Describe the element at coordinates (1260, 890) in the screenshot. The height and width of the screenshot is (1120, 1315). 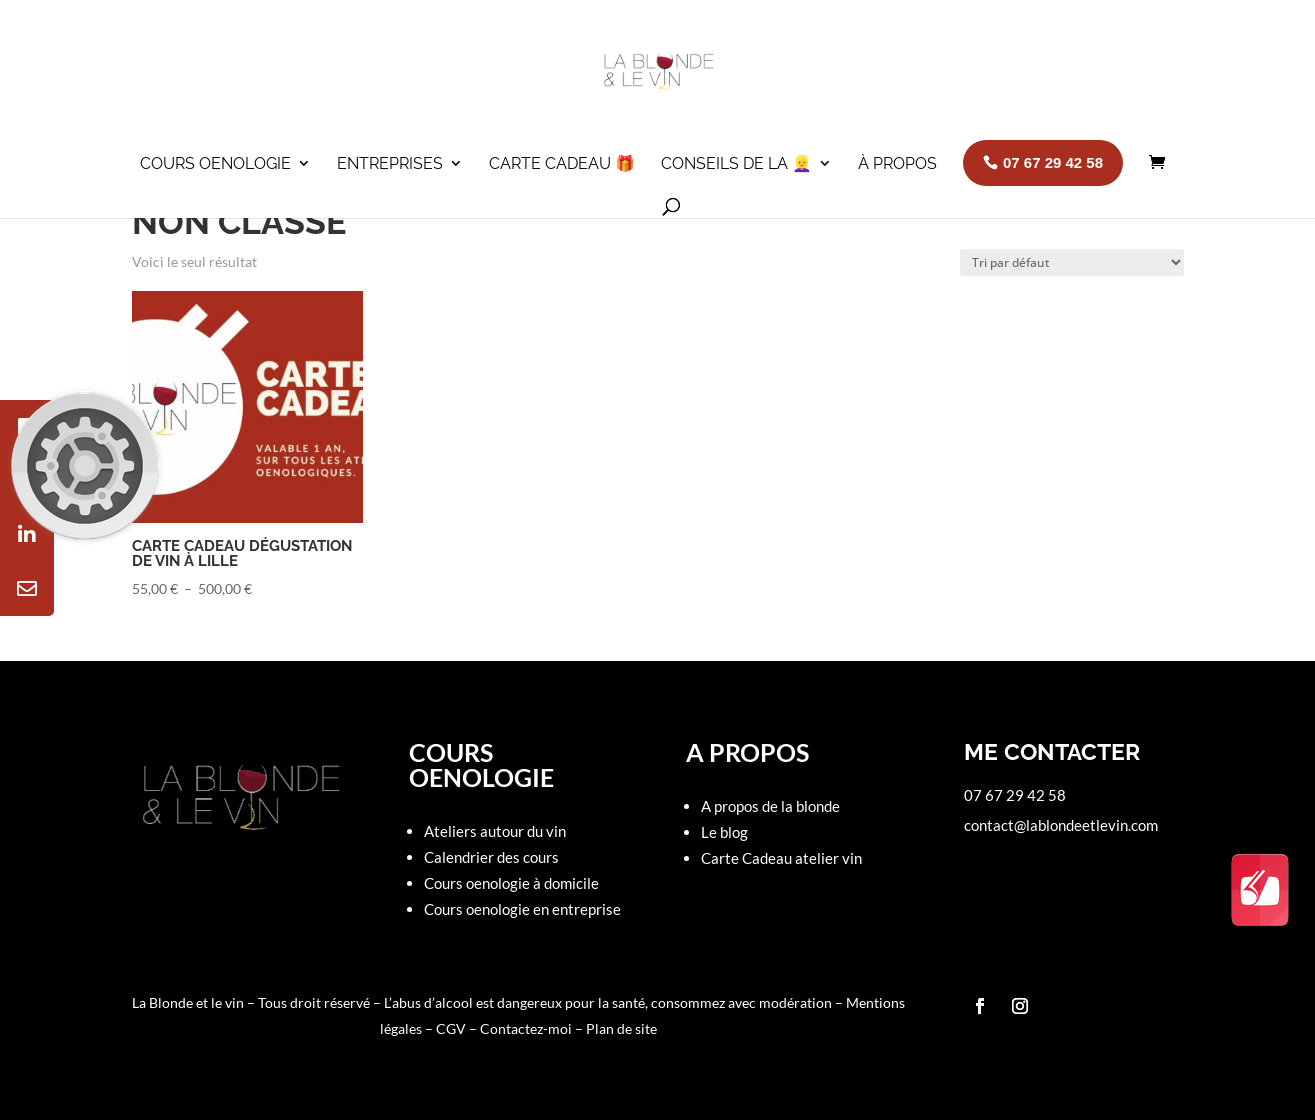
I see `an EPS vector file` at that location.